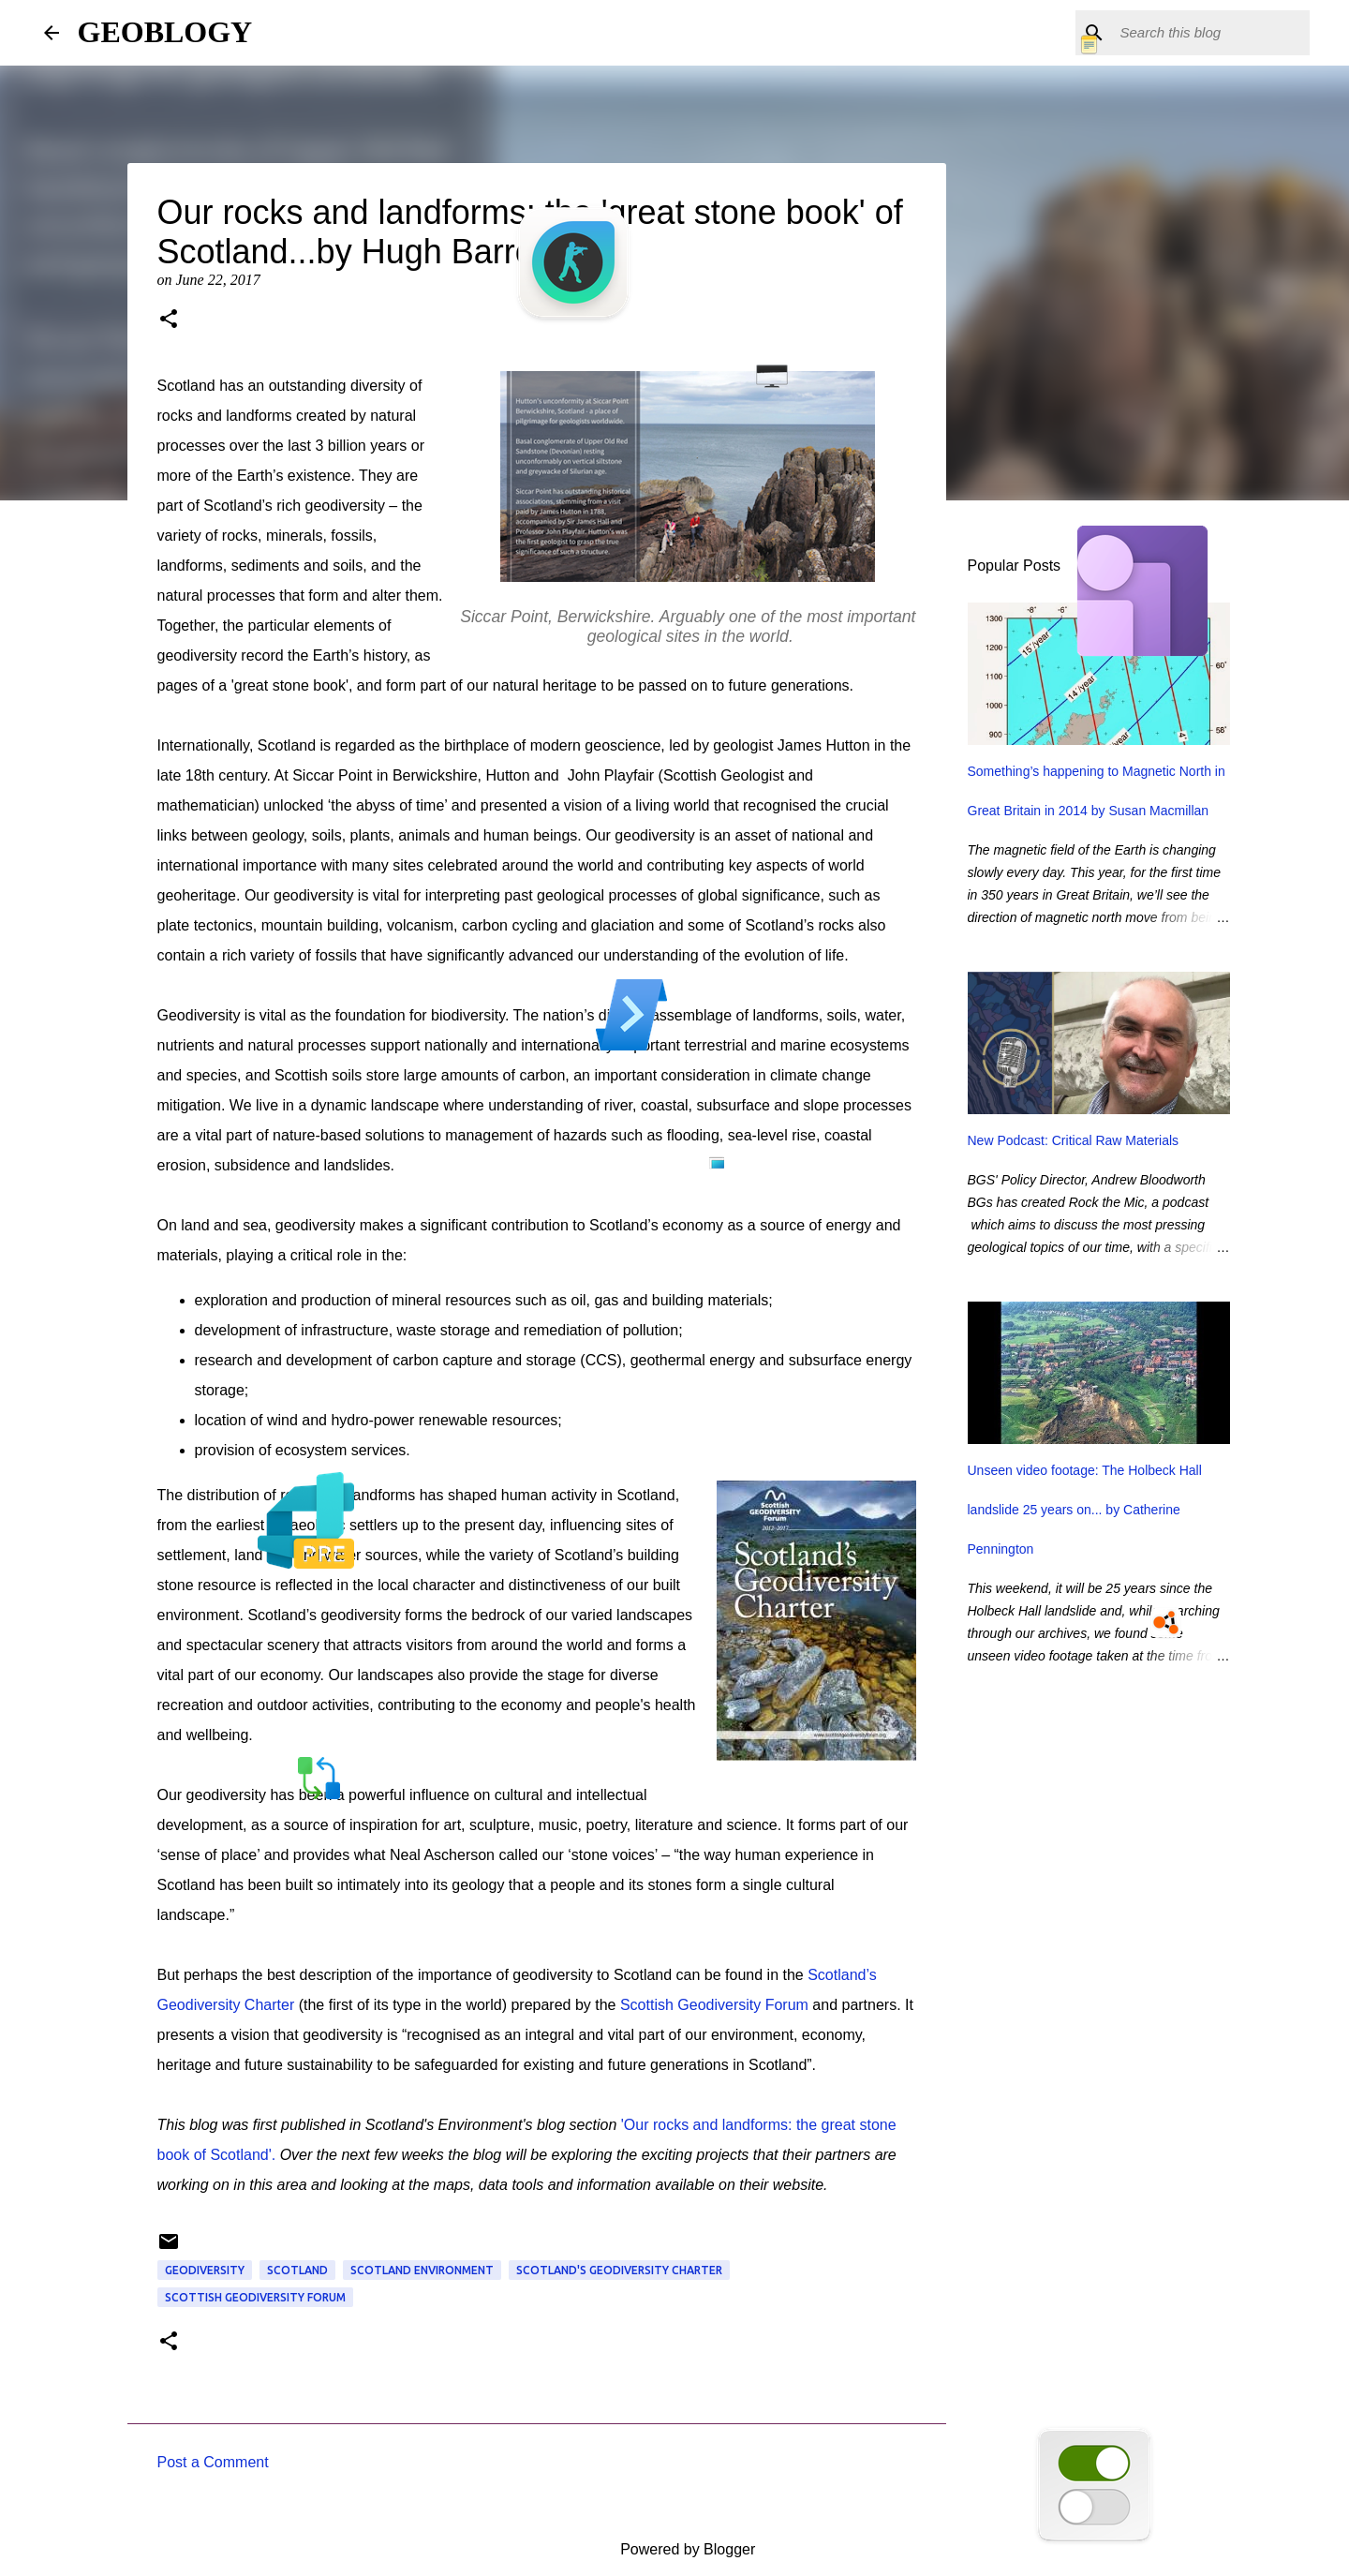 The image size is (1349, 2576). Describe the element at coordinates (1142, 590) in the screenshot. I see `open the CoreHR app` at that location.